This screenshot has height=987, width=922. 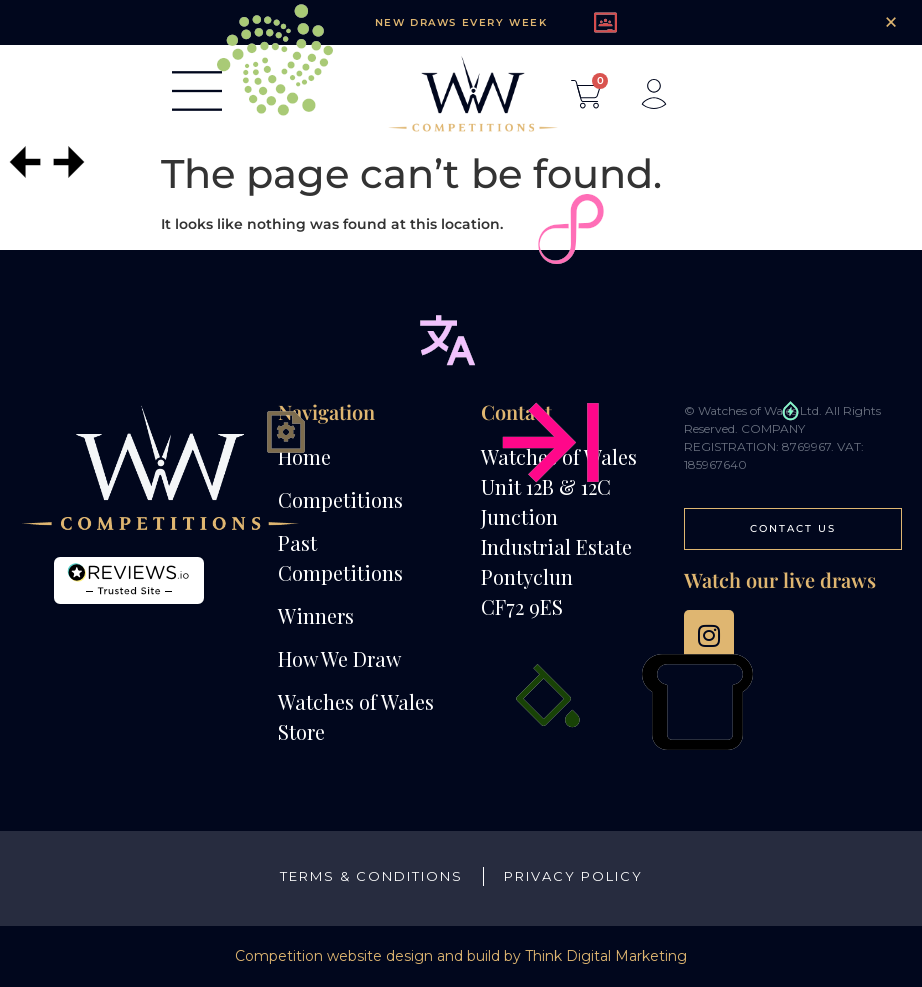 What do you see at coordinates (790, 411) in the screenshot?
I see `indicates hydroelectric or water-powered energy` at bounding box center [790, 411].